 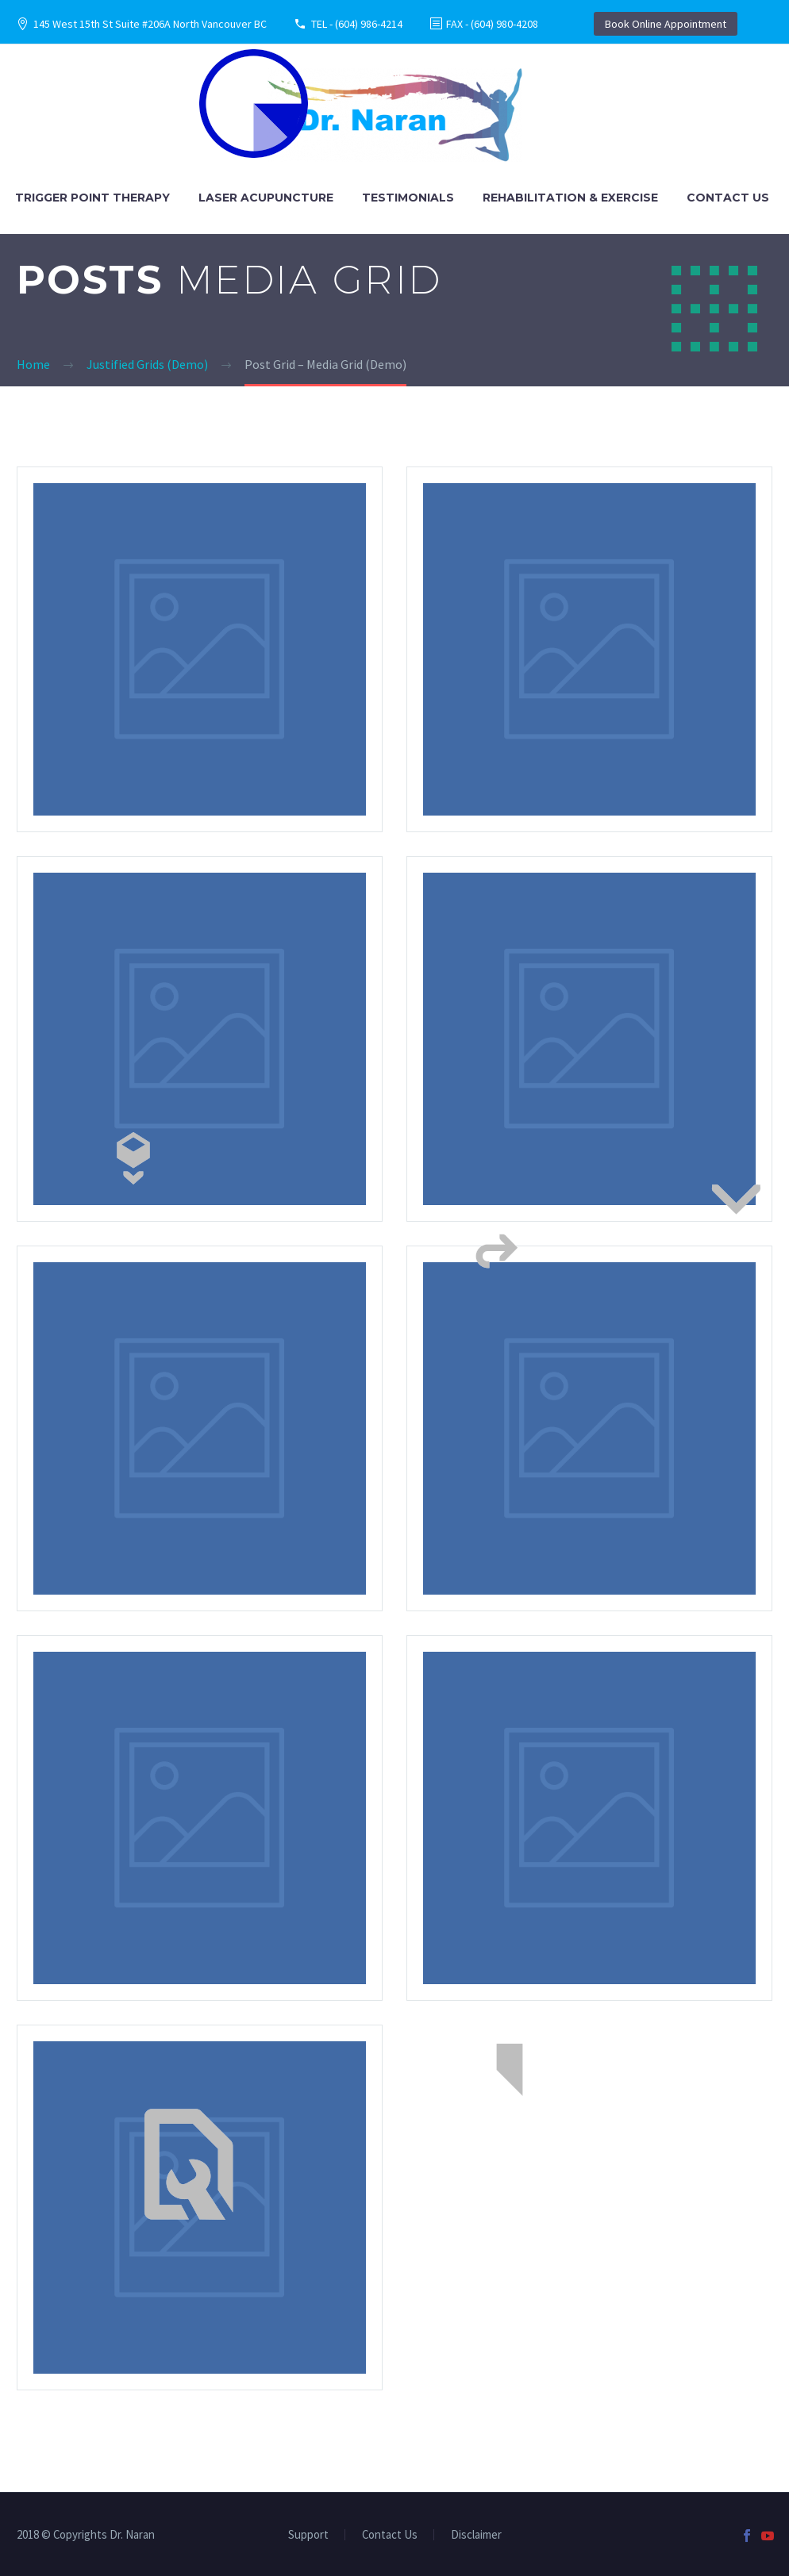 What do you see at coordinates (510, 2070) in the screenshot?
I see `set the starting point of a text selection` at bounding box center [510, 2070].